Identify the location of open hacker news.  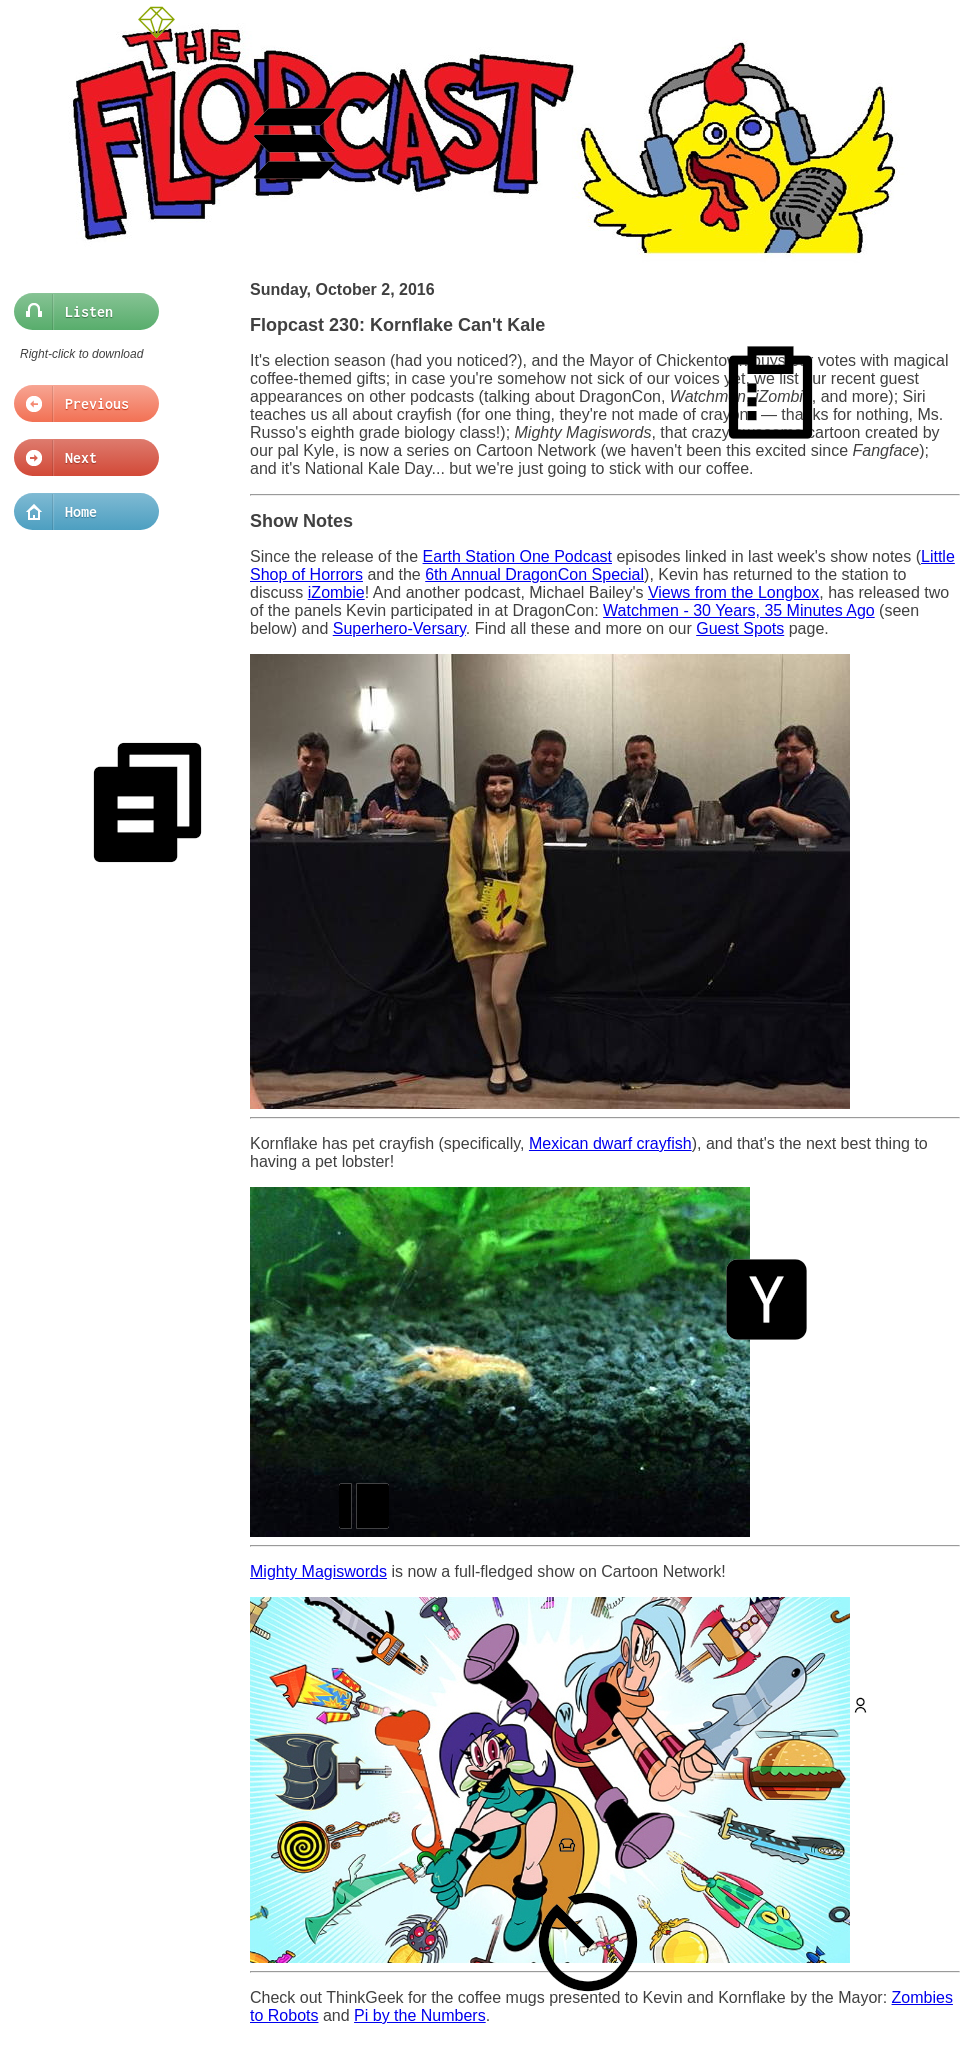
(766, 1299).